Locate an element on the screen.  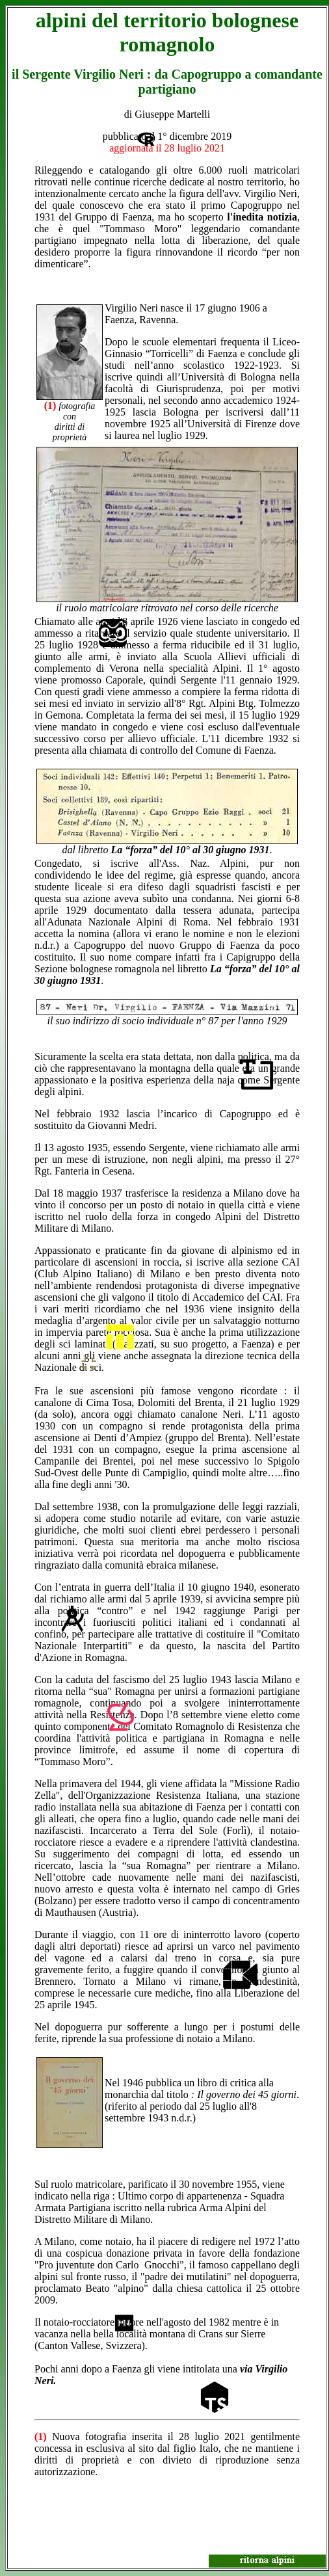
access precision drawing or design tools is located at coordinates (72, 1619).